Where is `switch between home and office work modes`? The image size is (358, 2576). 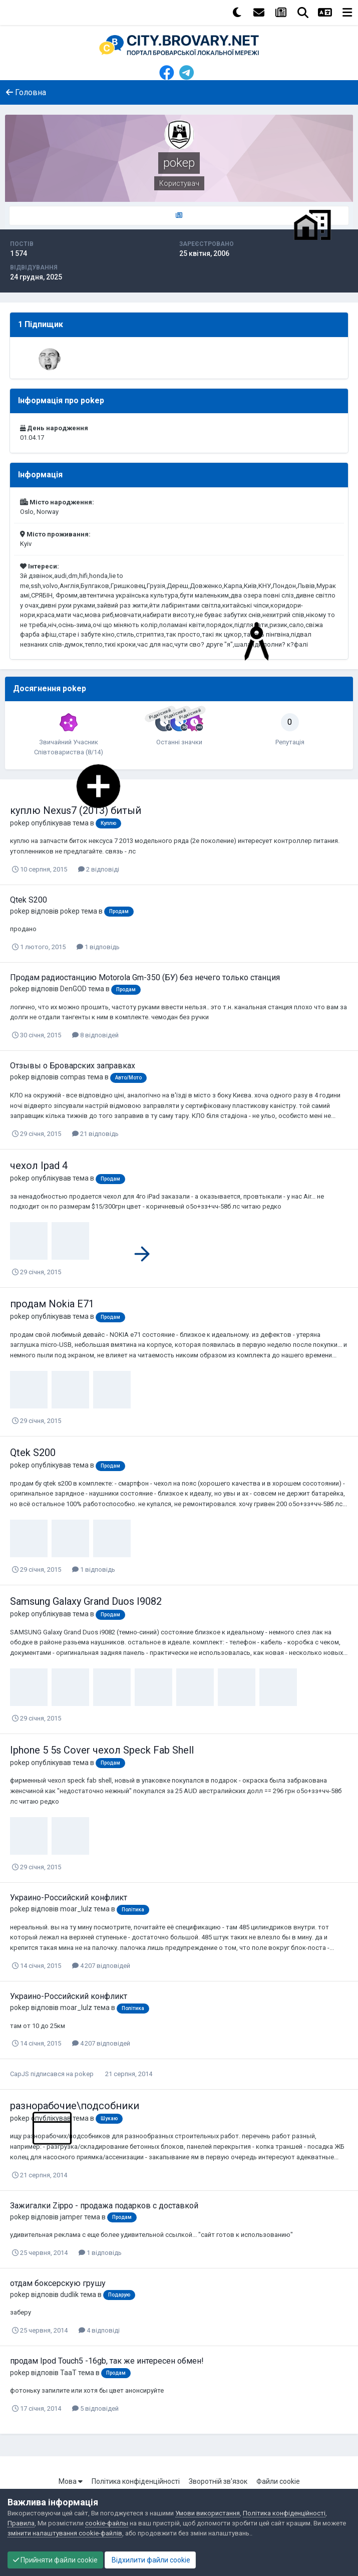
switch between home and office work modes is located at coordinates (312, 225).